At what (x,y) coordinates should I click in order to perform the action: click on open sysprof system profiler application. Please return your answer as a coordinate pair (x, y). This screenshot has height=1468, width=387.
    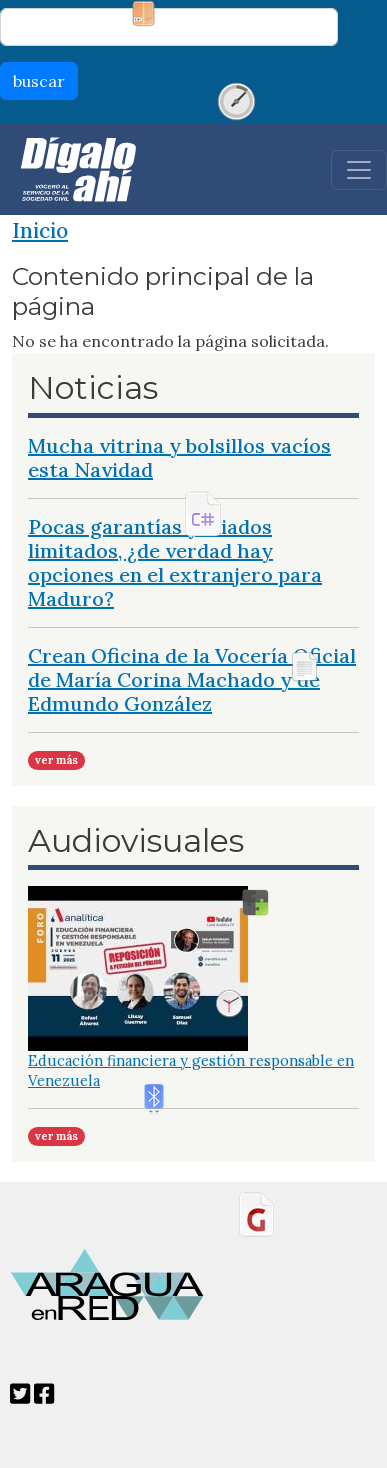
    Looking at the image, I should click on (236, 101).